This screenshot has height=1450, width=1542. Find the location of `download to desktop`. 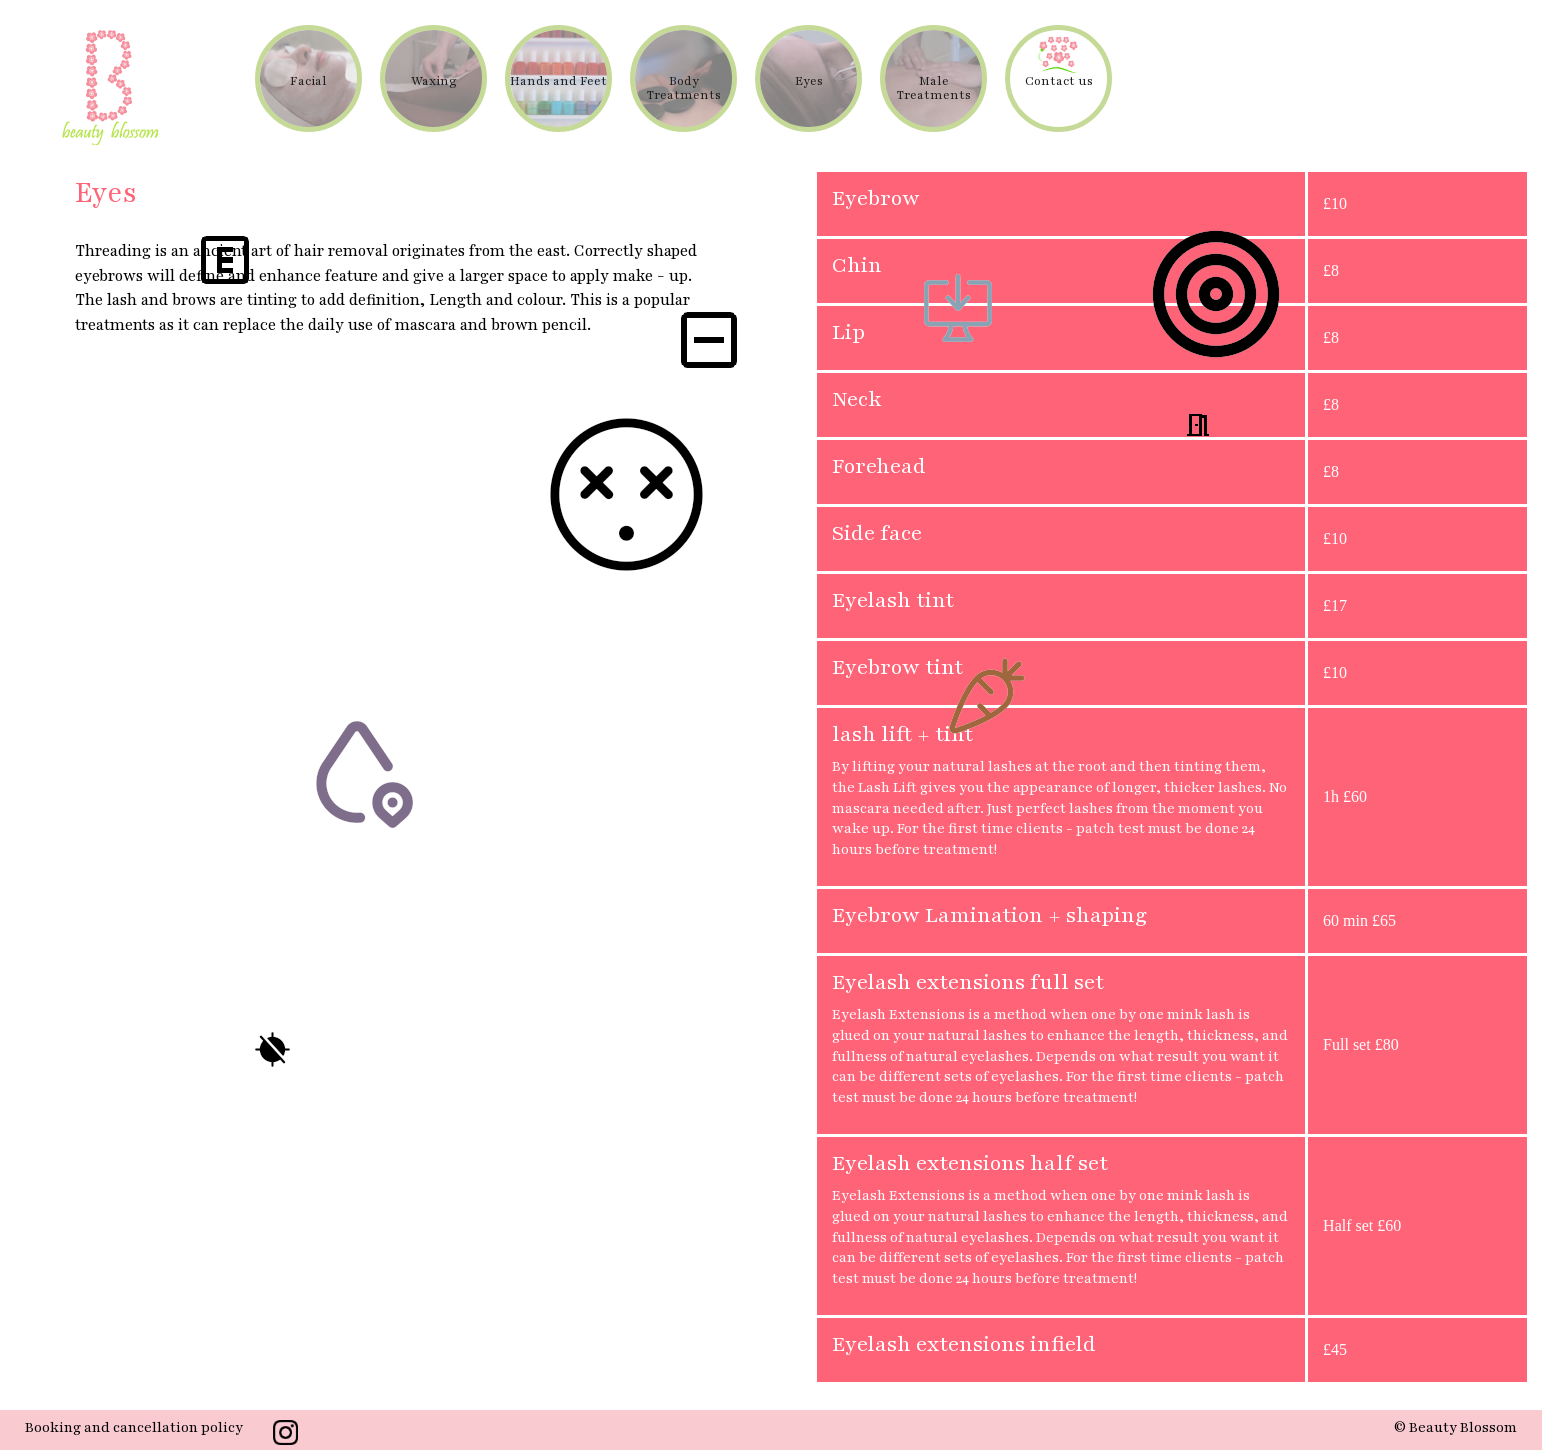

download to desktop is located at coordinates (958, 311).